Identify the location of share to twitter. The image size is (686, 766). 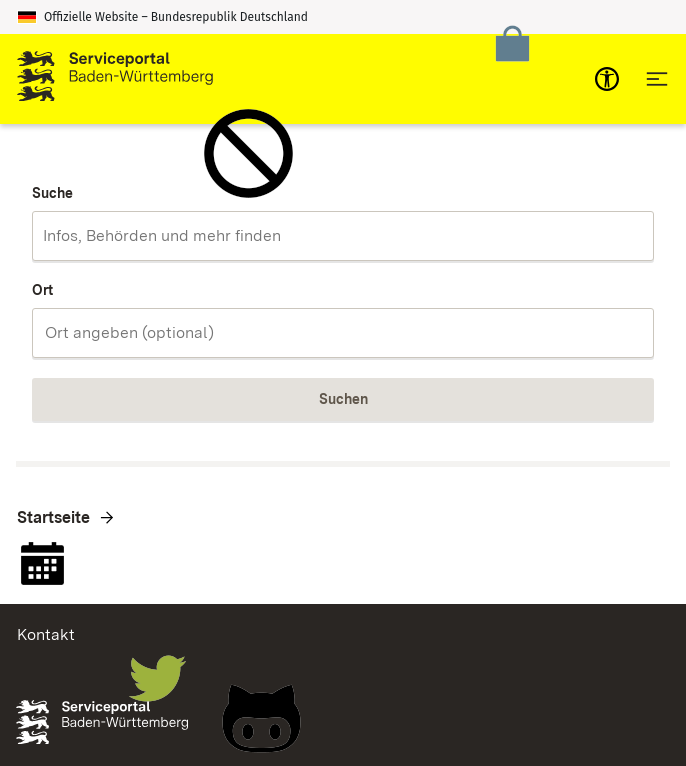
(157, 678).